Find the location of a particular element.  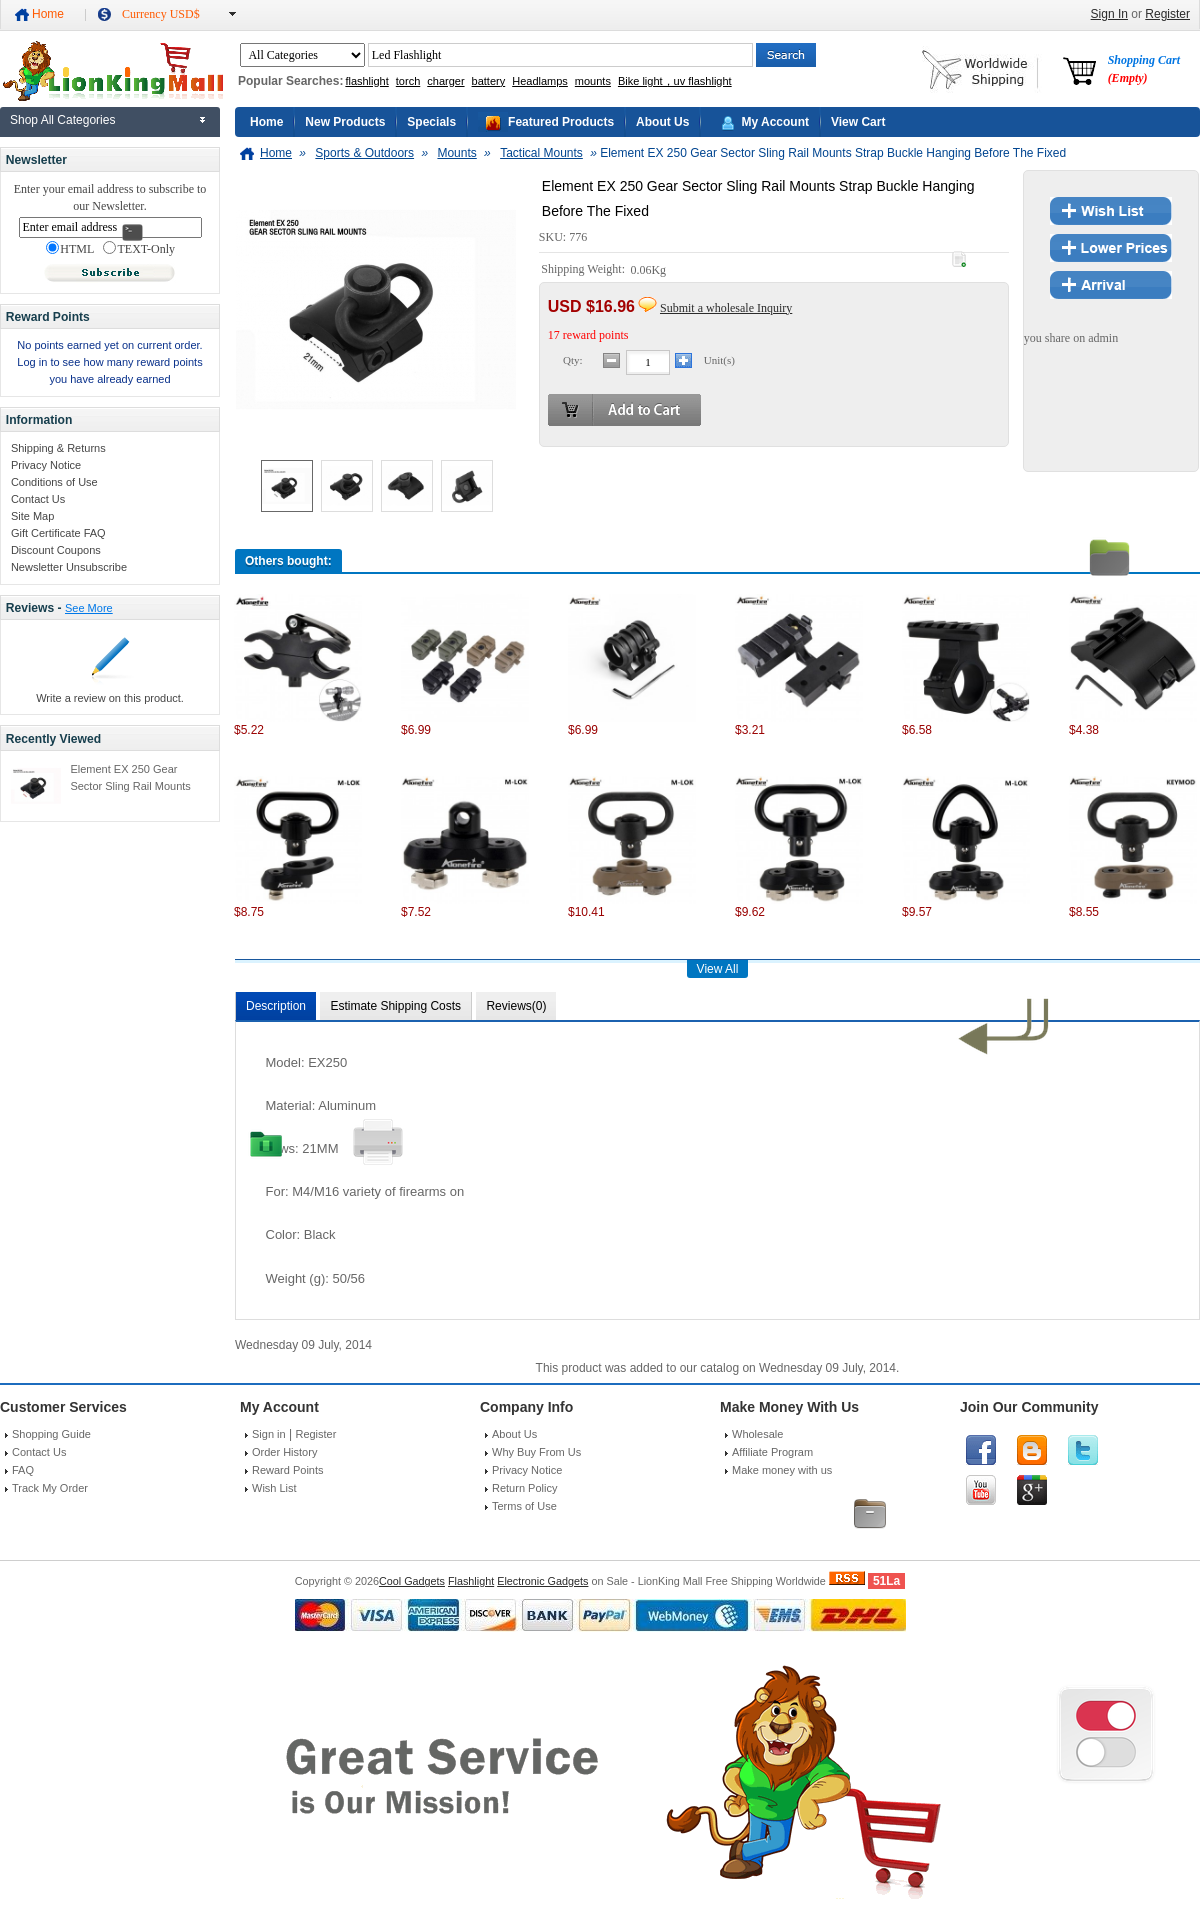

reply to all recipients of an email is located at coordinates (1002, 1026).